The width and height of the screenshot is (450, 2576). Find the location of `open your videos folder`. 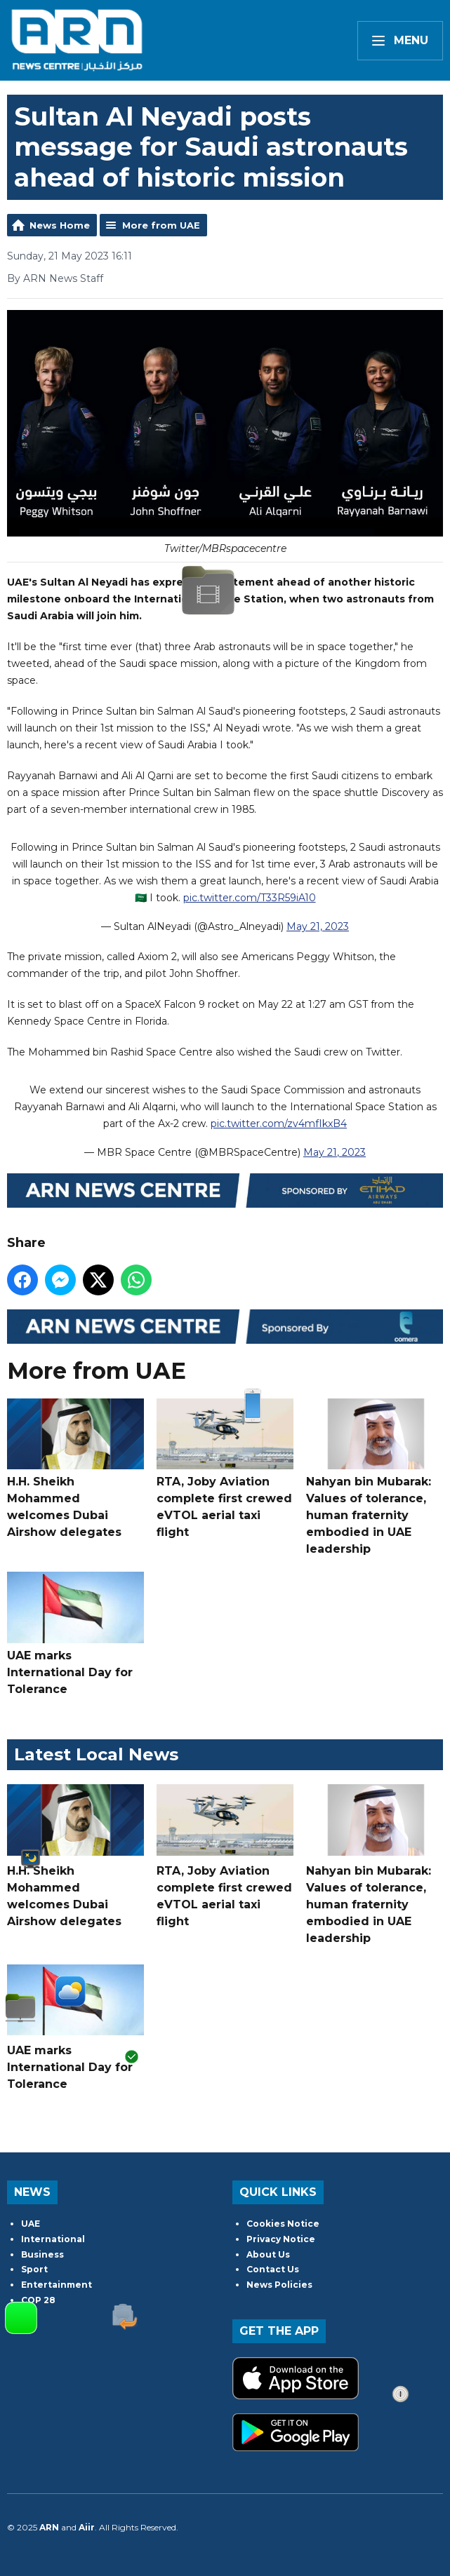

open your videos folder is located at coordinates (208, 590).